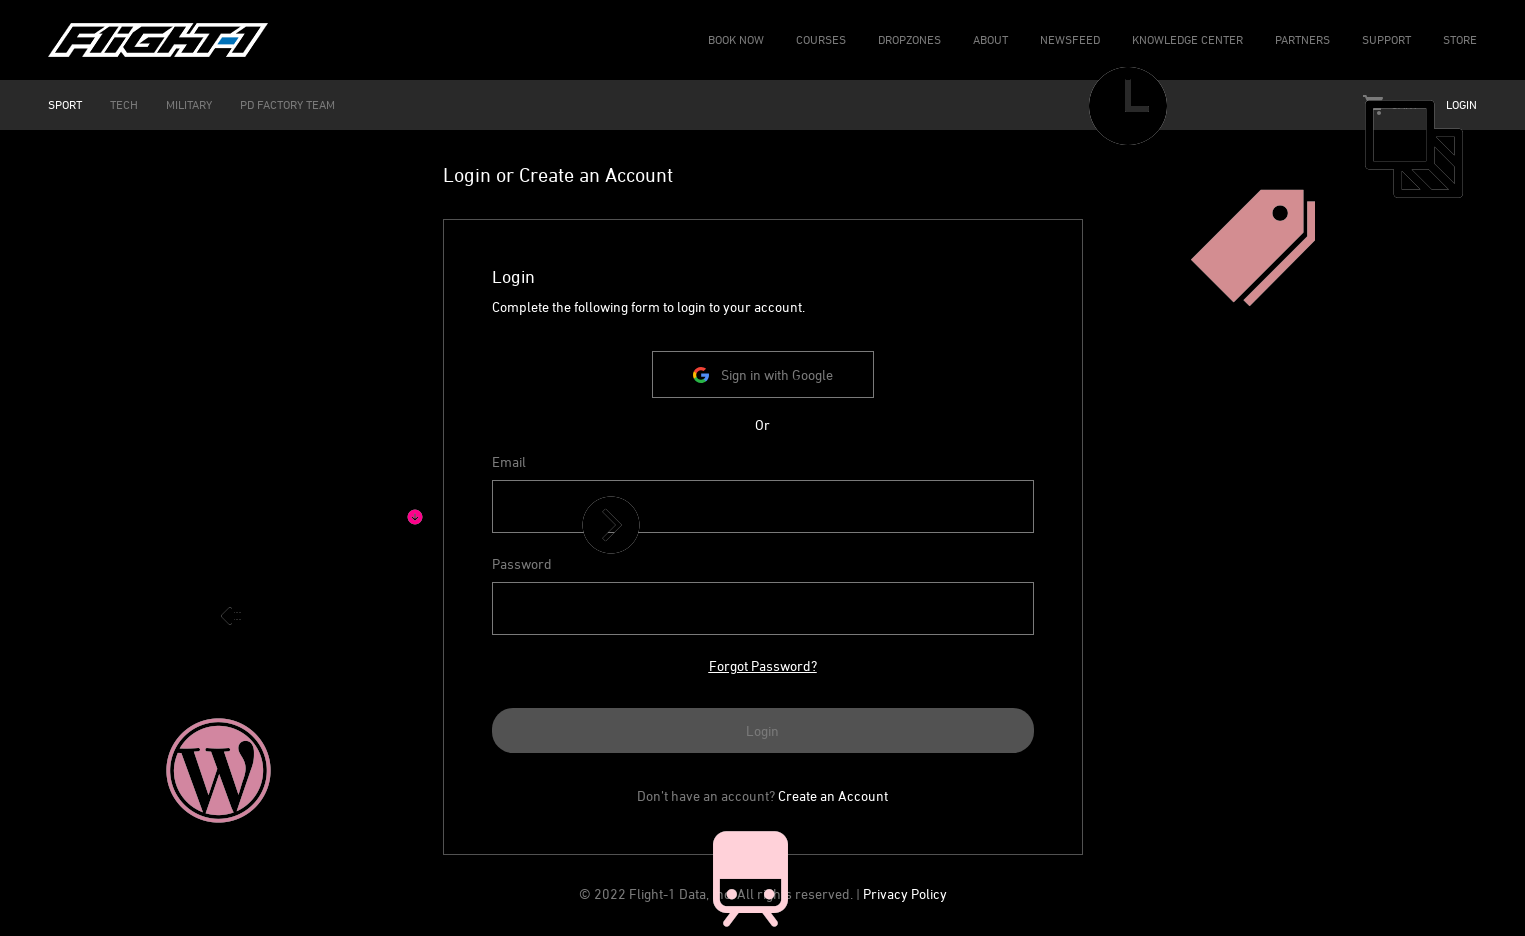  I want to click on link to WordPress website or blog, so click(218, 770).